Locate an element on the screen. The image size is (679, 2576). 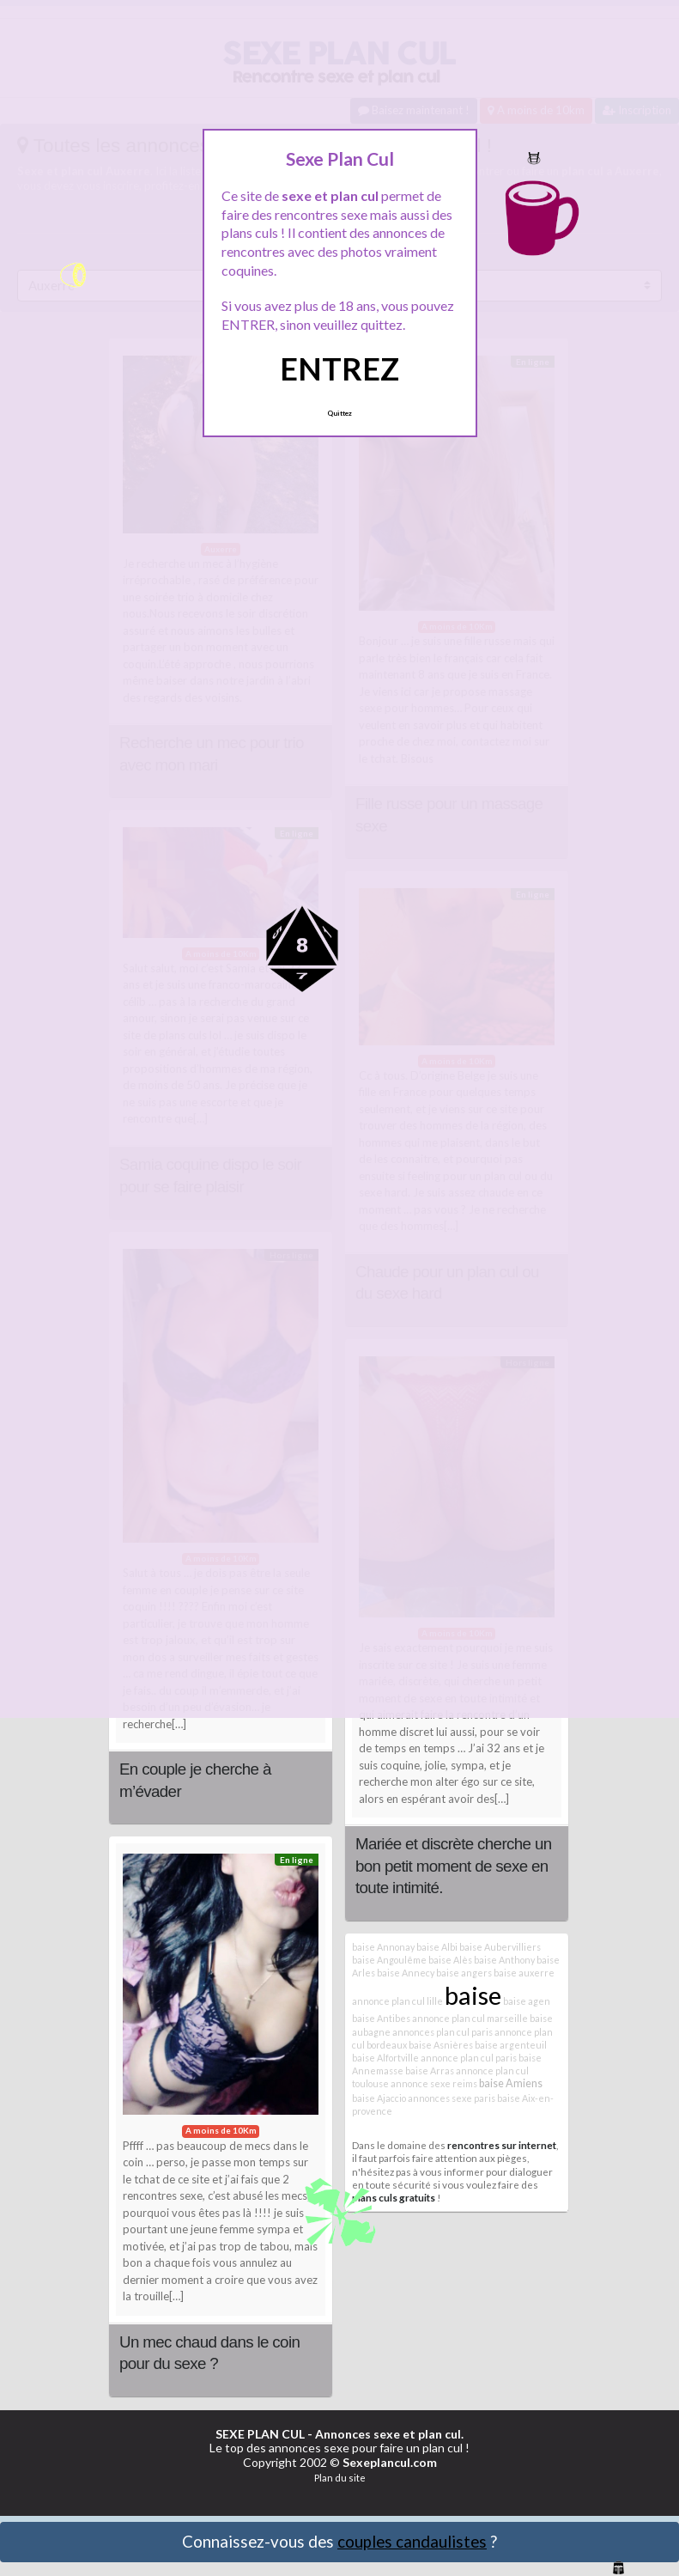
access a café or coffee shop feature is located at coordinates (538, 216).